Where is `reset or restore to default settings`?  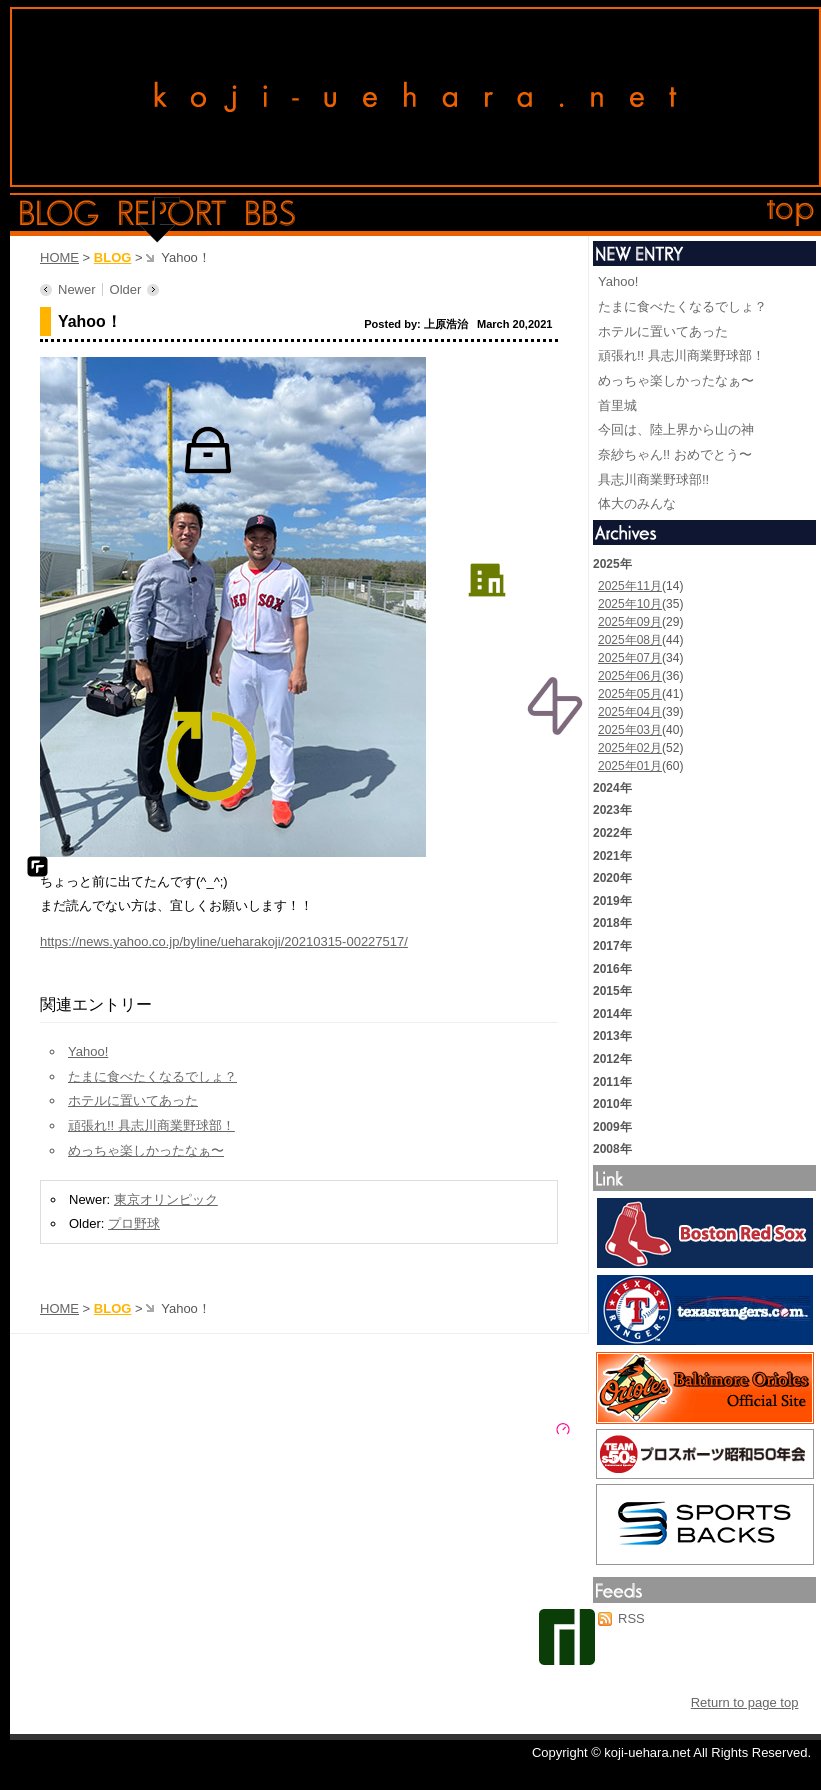 reset or restore to default settings is located at coordinates (211, 756).